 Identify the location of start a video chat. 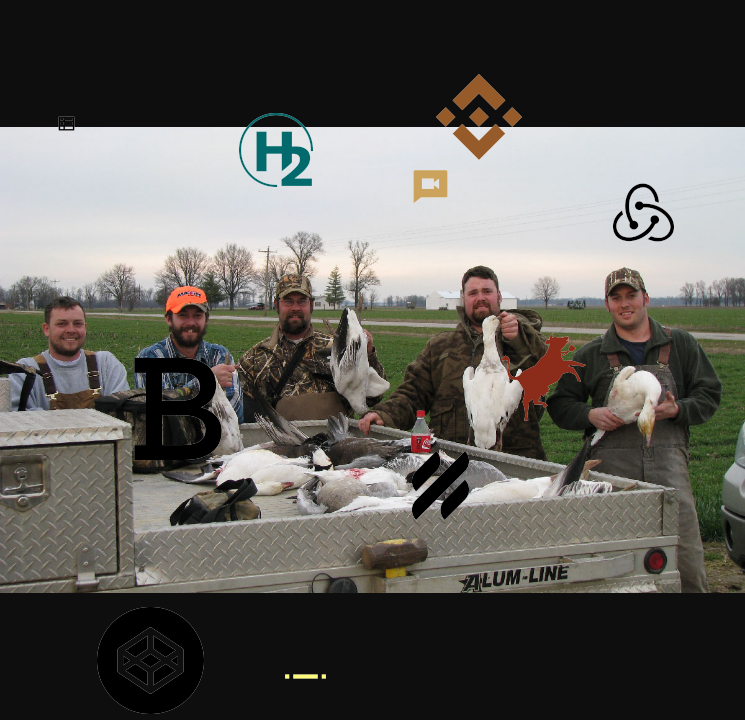
(430, 185).